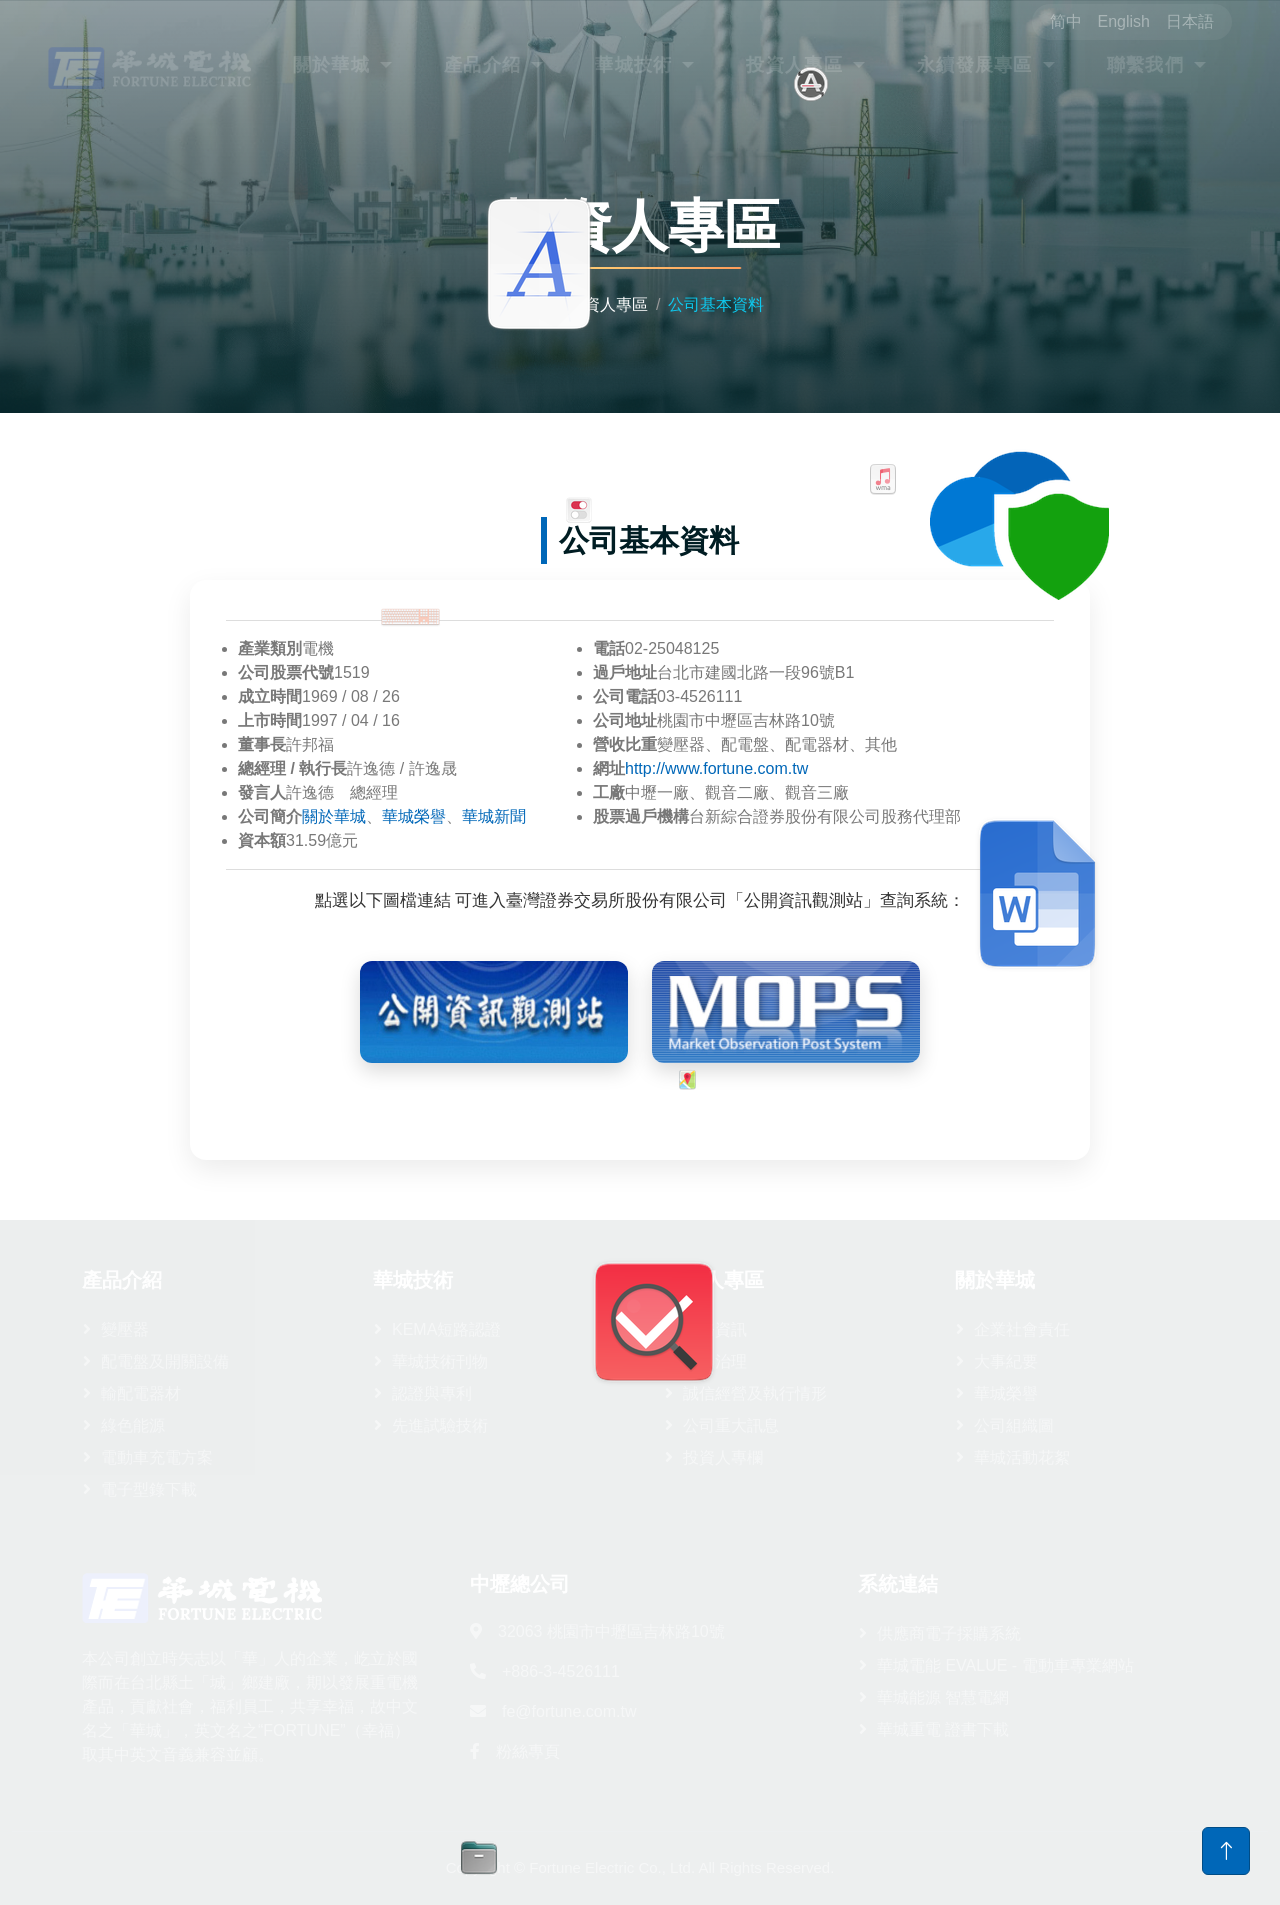  What do you see at coordinates (539, 264) in the screenshot?
I see `a TrueType font file` at bounding box center [539, 264].